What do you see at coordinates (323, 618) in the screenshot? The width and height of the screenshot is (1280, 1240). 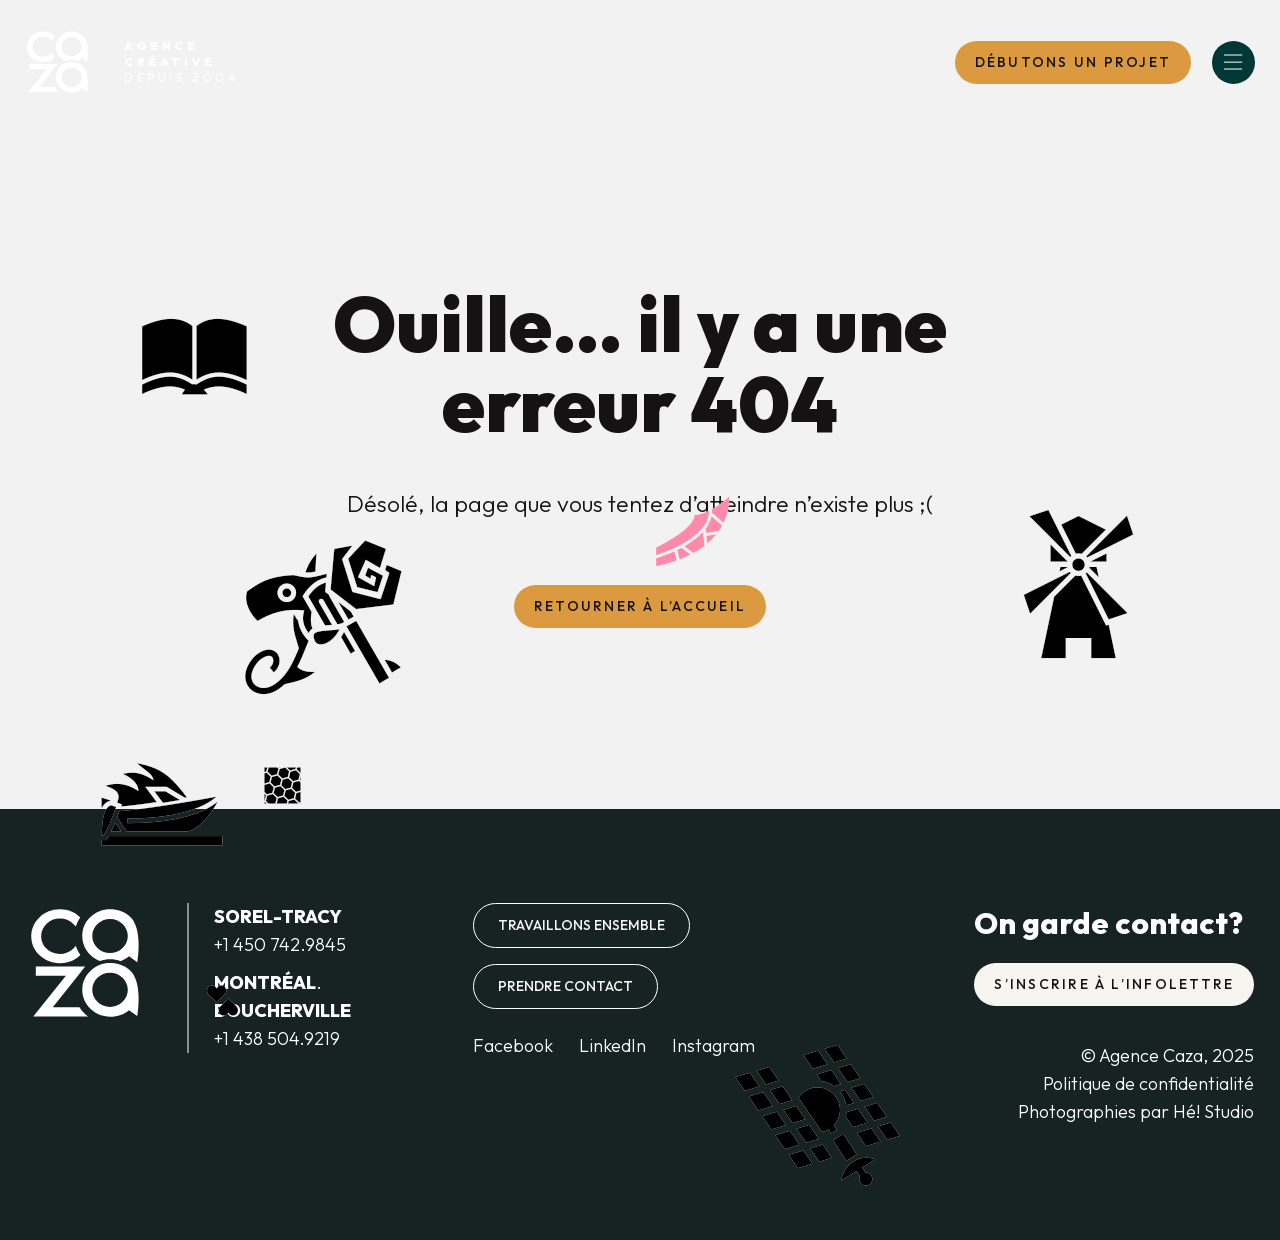 I see `decorative icon representing guns and roses theme` at bounding box center [323, 618].